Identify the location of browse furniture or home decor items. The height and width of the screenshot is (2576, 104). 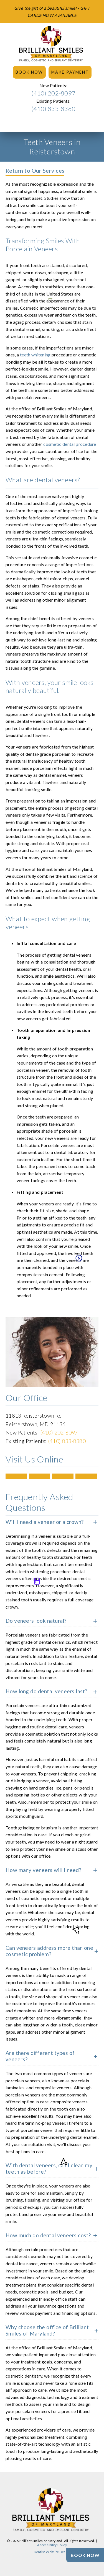
(50, 298).